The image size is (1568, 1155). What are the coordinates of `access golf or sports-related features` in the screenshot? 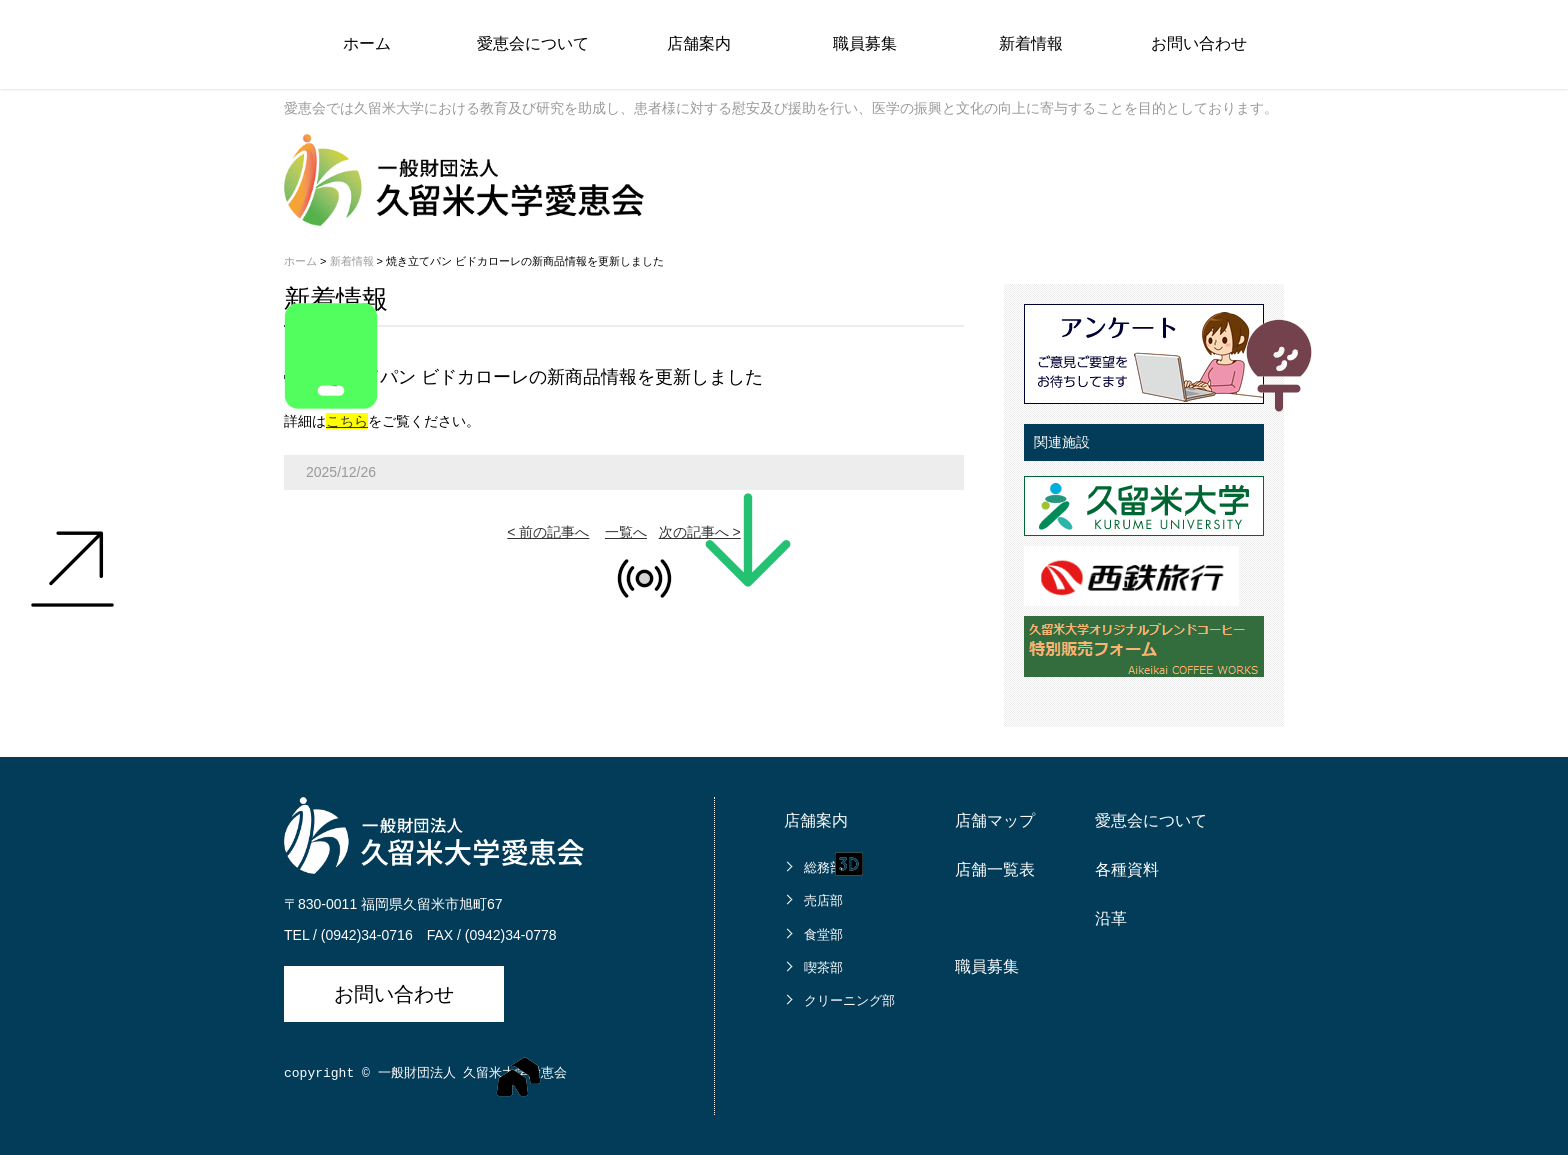 It's located at (1279, 363).